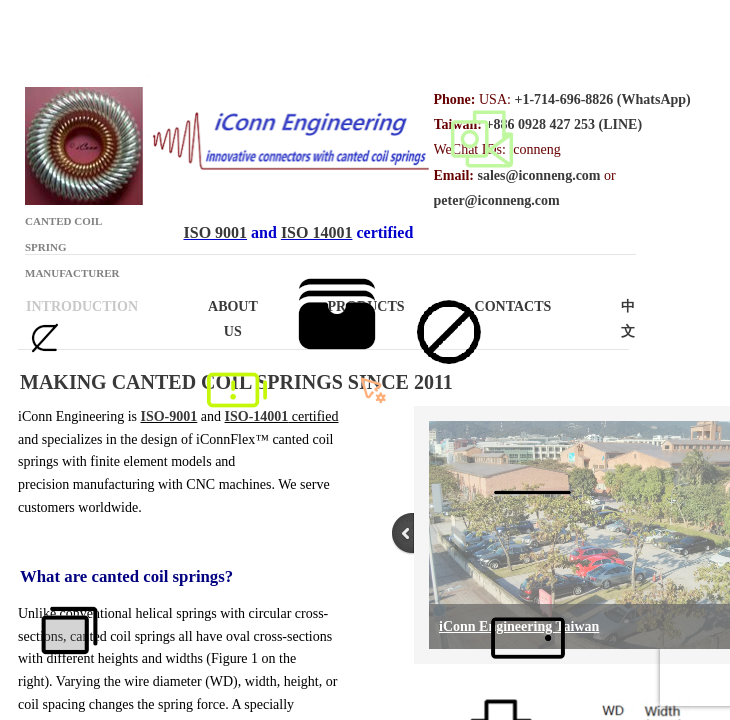 The height and width of the screenshot is (720, 730). What do you see at coordinates (337, 314) in the screenshot?
I see `access your digital wallet` at bounding box center [337, 314].